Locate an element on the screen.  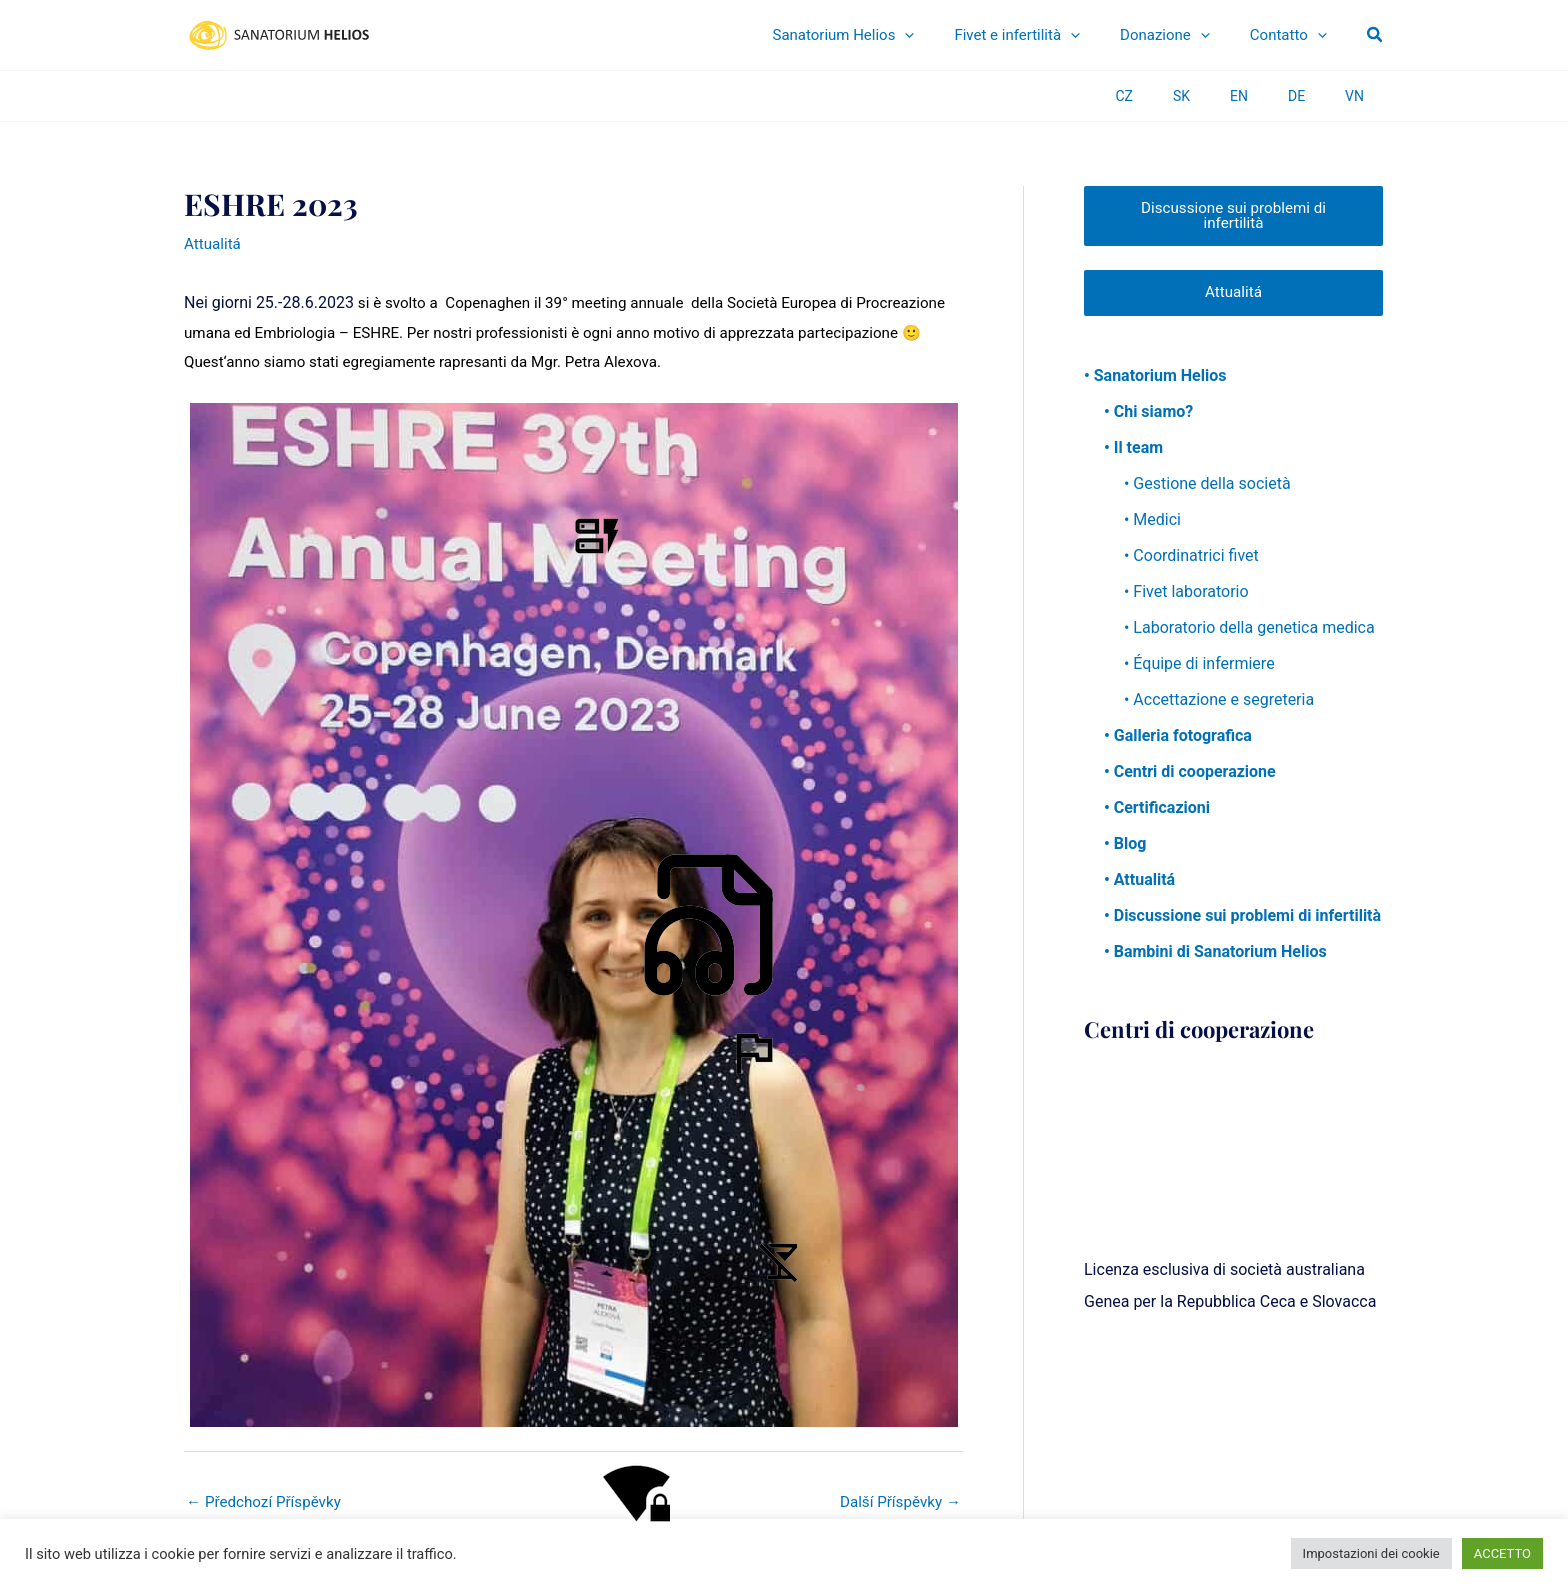
connect to a password-protected wifi network is located at coordinates (636, 1493).